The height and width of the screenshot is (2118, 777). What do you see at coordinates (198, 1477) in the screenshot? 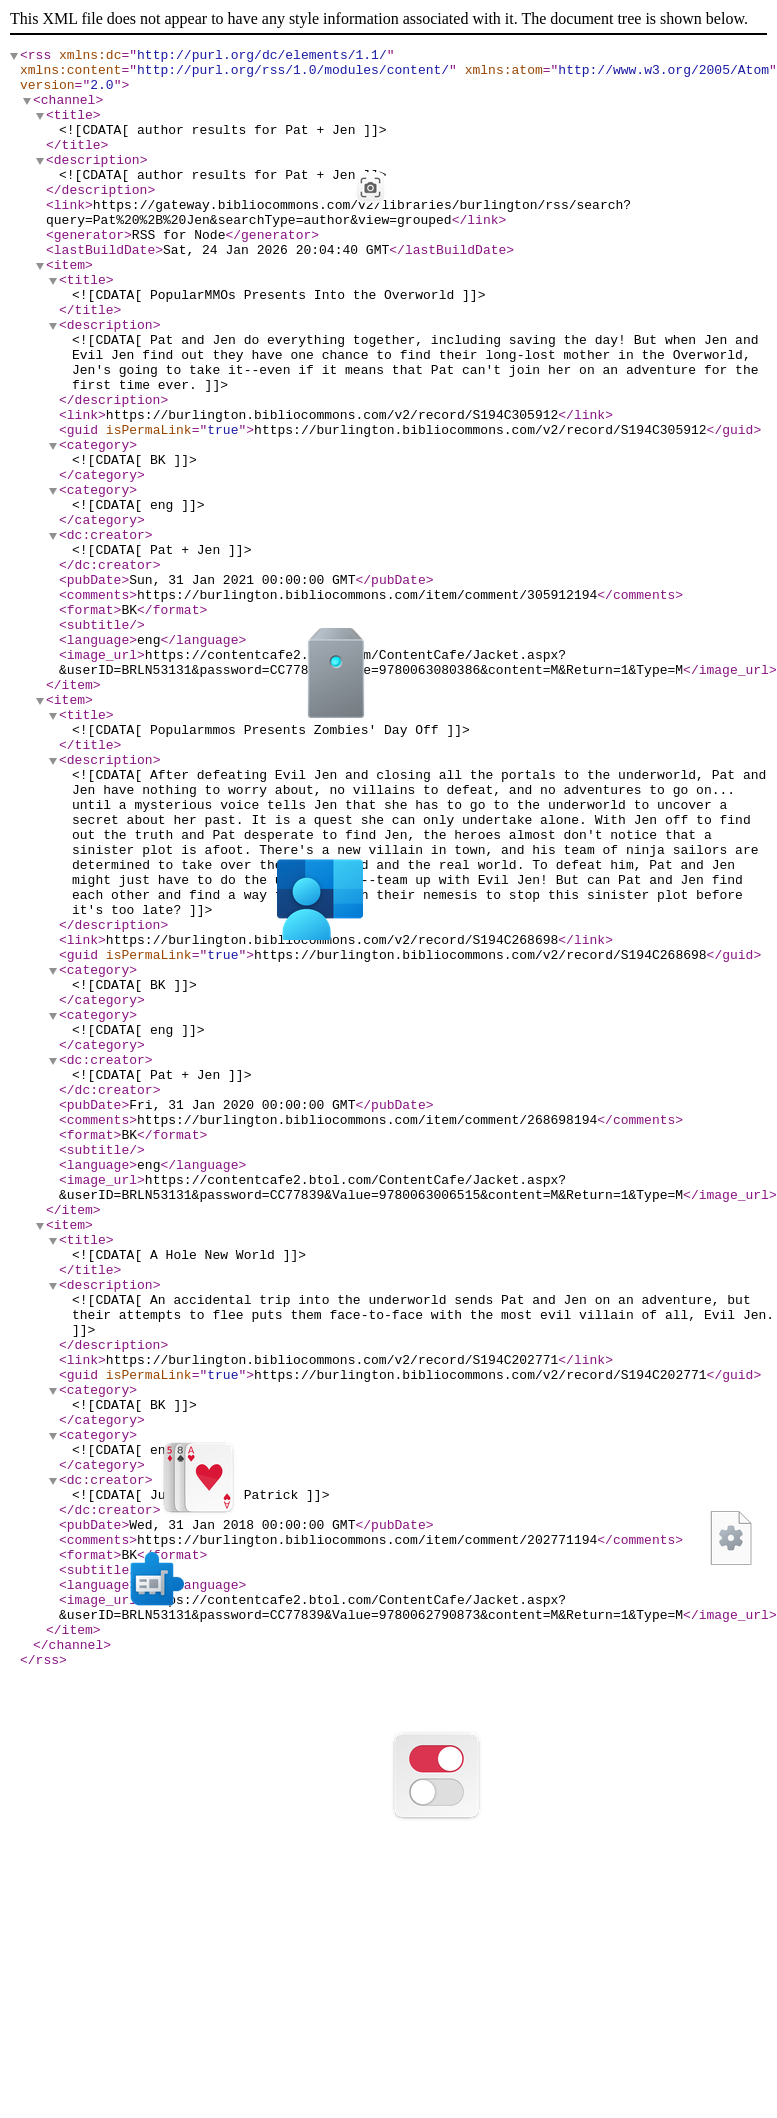
I see `open solitaire card game` at bounding box center [198, 1477].